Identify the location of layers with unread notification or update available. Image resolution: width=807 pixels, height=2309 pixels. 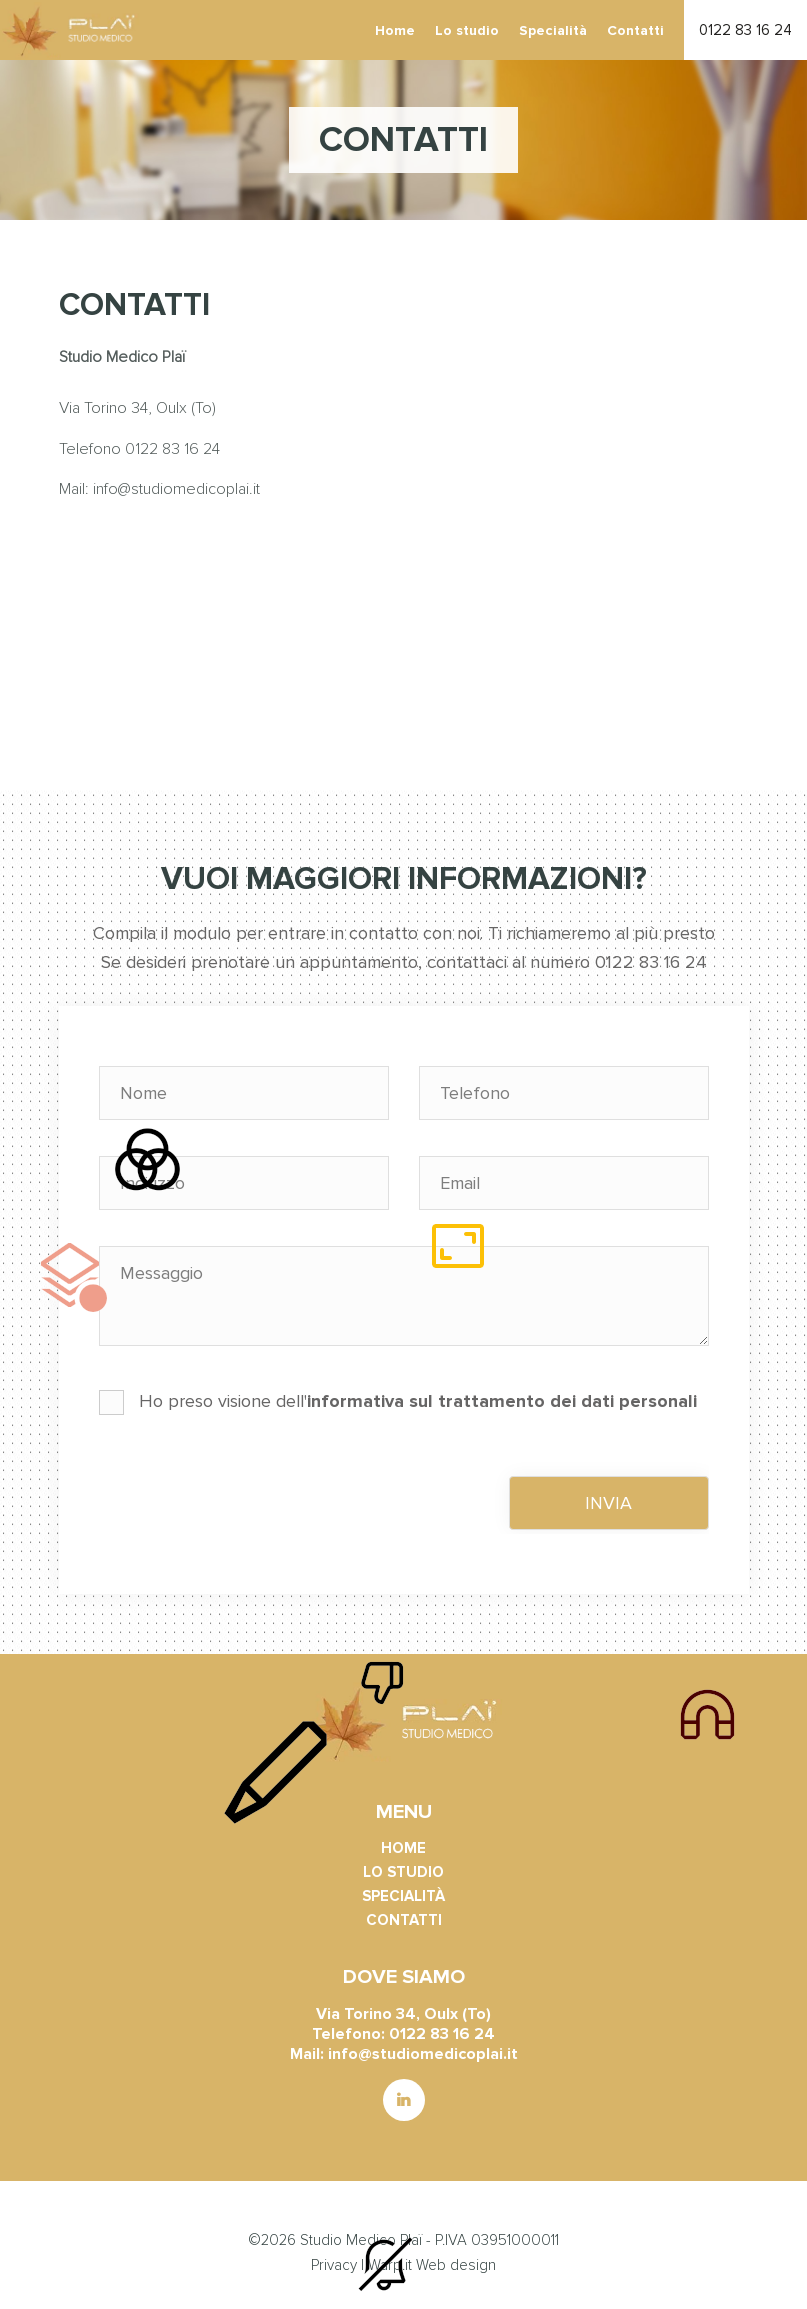
(70, 1275).